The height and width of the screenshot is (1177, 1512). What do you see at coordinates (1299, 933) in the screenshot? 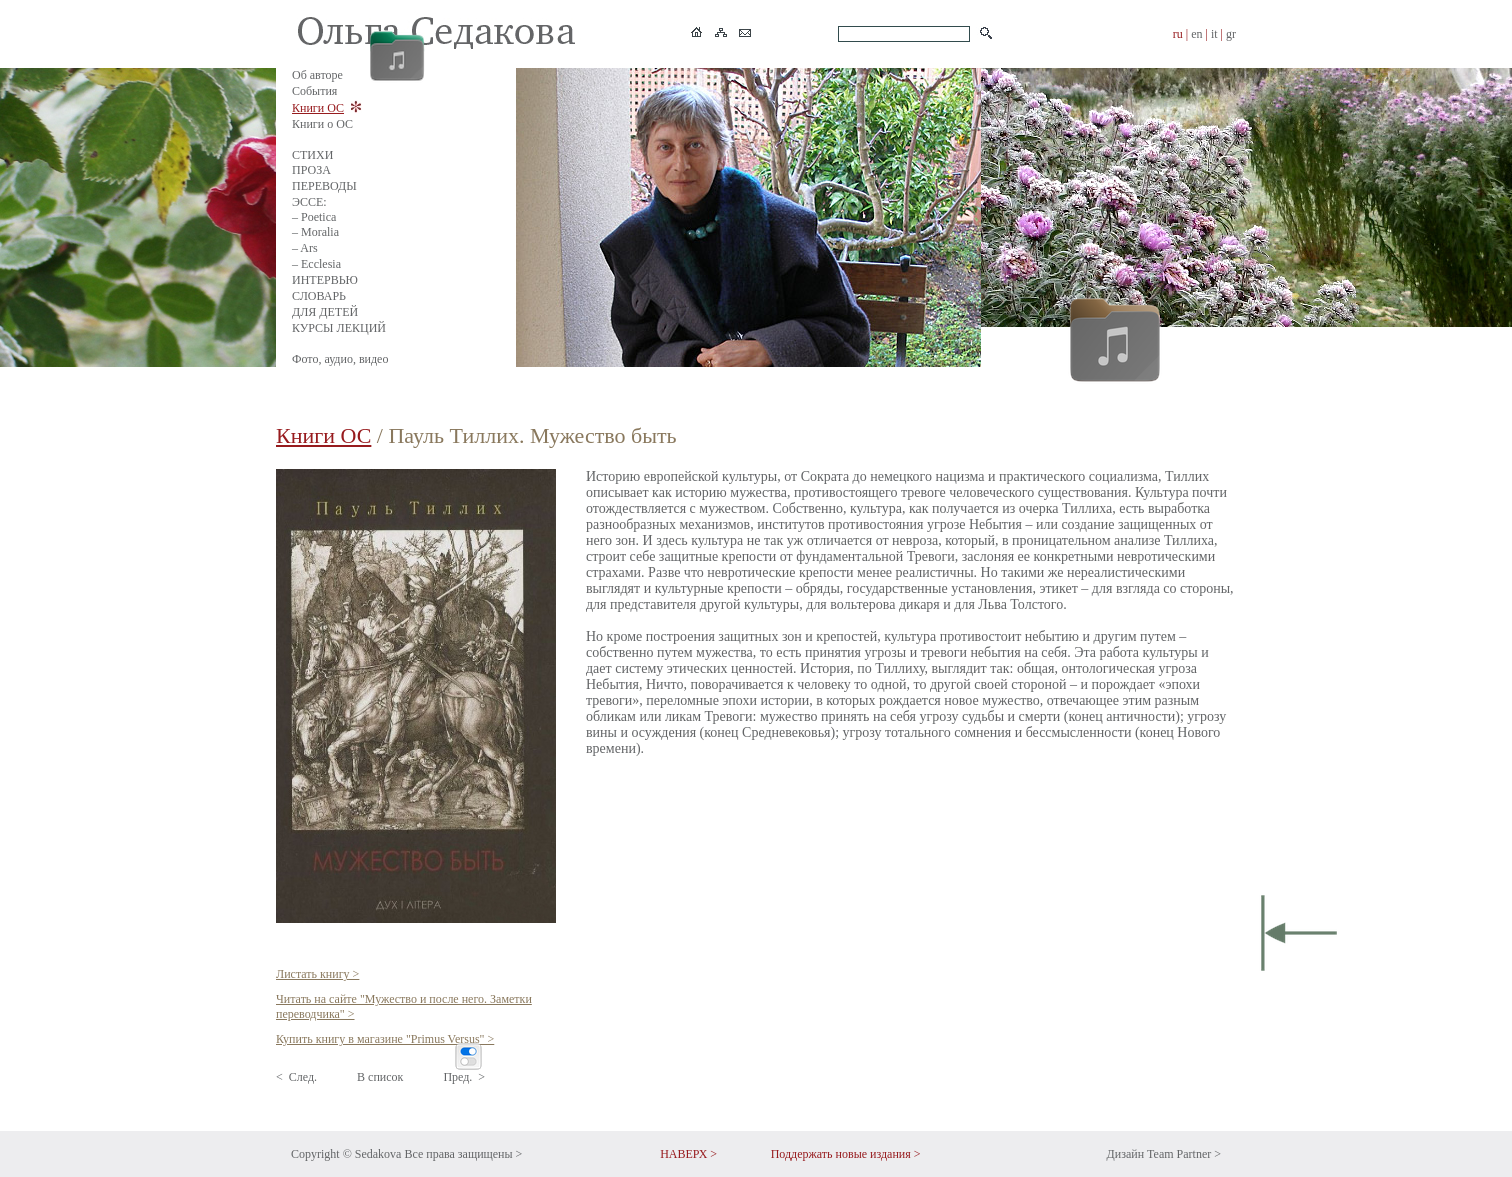
I see `go to the first item in a list or sequence` at bounding box center [1299, 933].